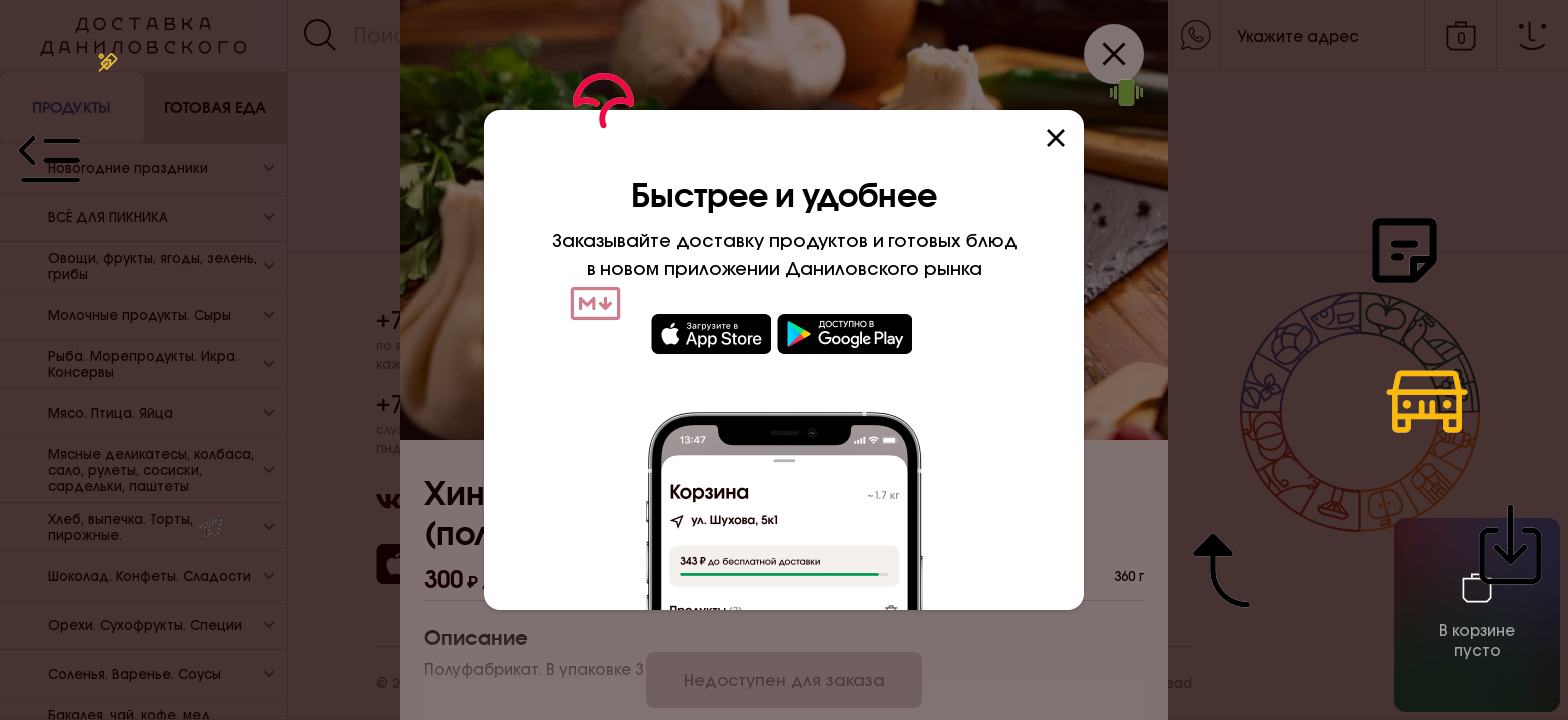 The image size is (1568, 720). Describe the element at coordinates (107, 62) in the screenshot. I see `access cricket sports content or scores` at that location.